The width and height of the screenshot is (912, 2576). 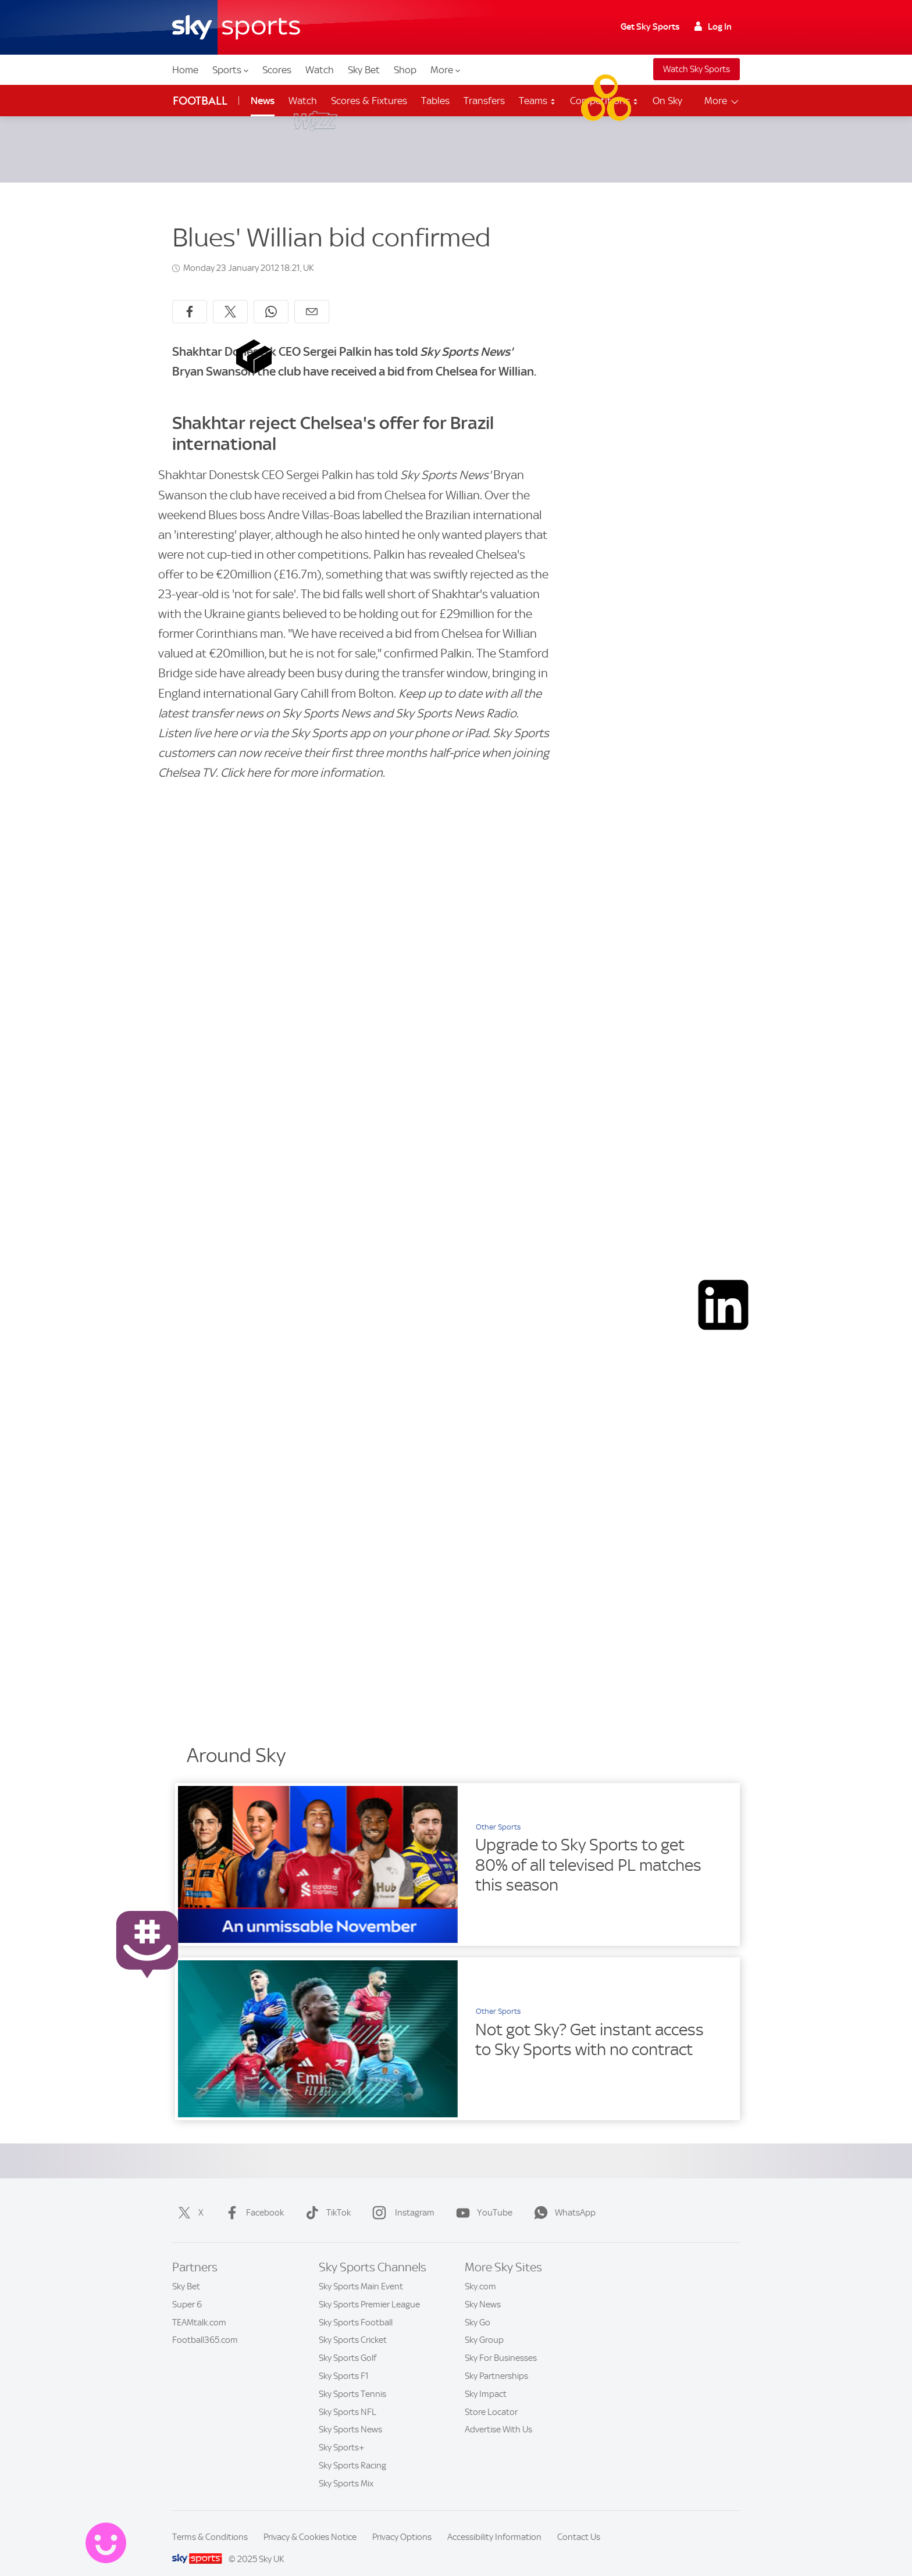 What do you see at coordinates (254, 356) in the screenshot?
I see `git large file storage logo` at bounding box center [254, 356].